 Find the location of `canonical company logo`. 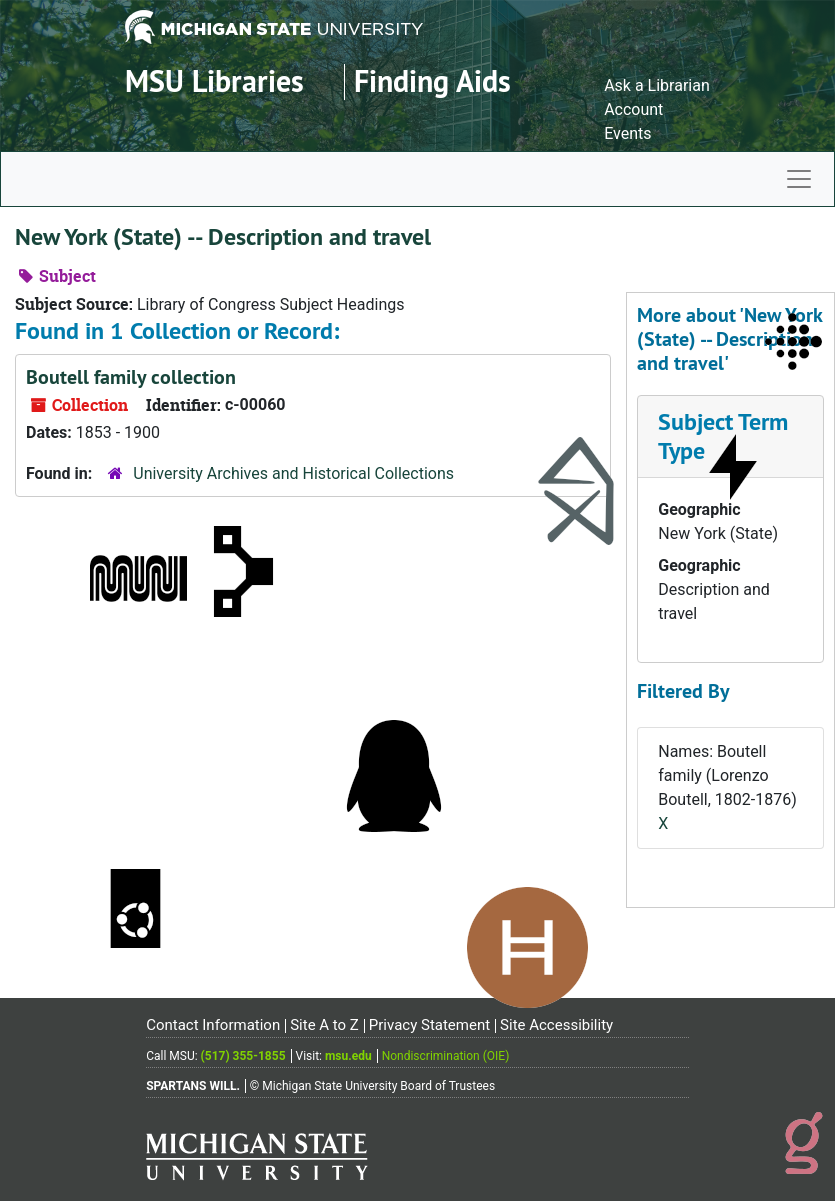

canonical company logo is located at coordinates (135, 908).